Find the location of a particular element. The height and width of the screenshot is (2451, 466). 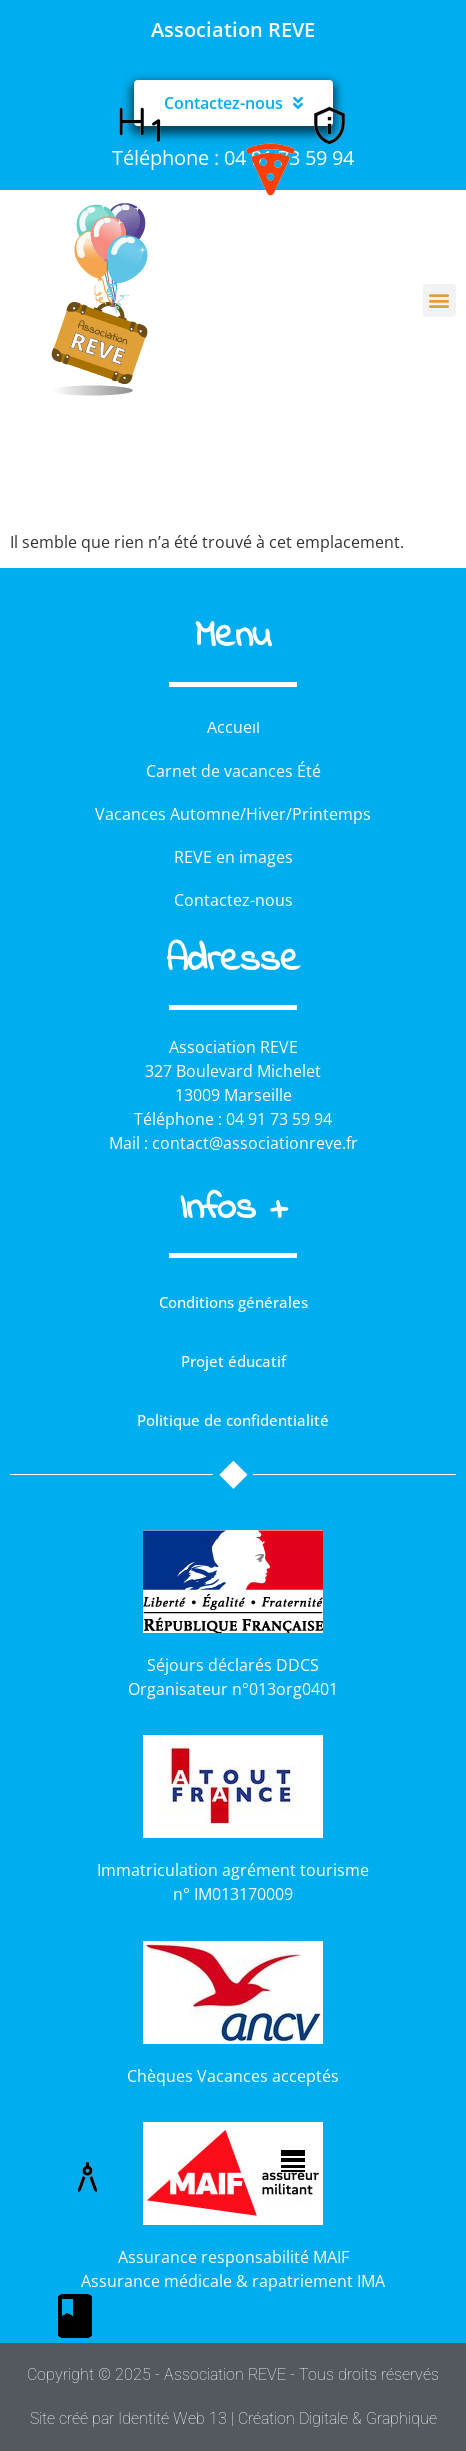

open reading or ebook library is located at coordinates (75, 2316).